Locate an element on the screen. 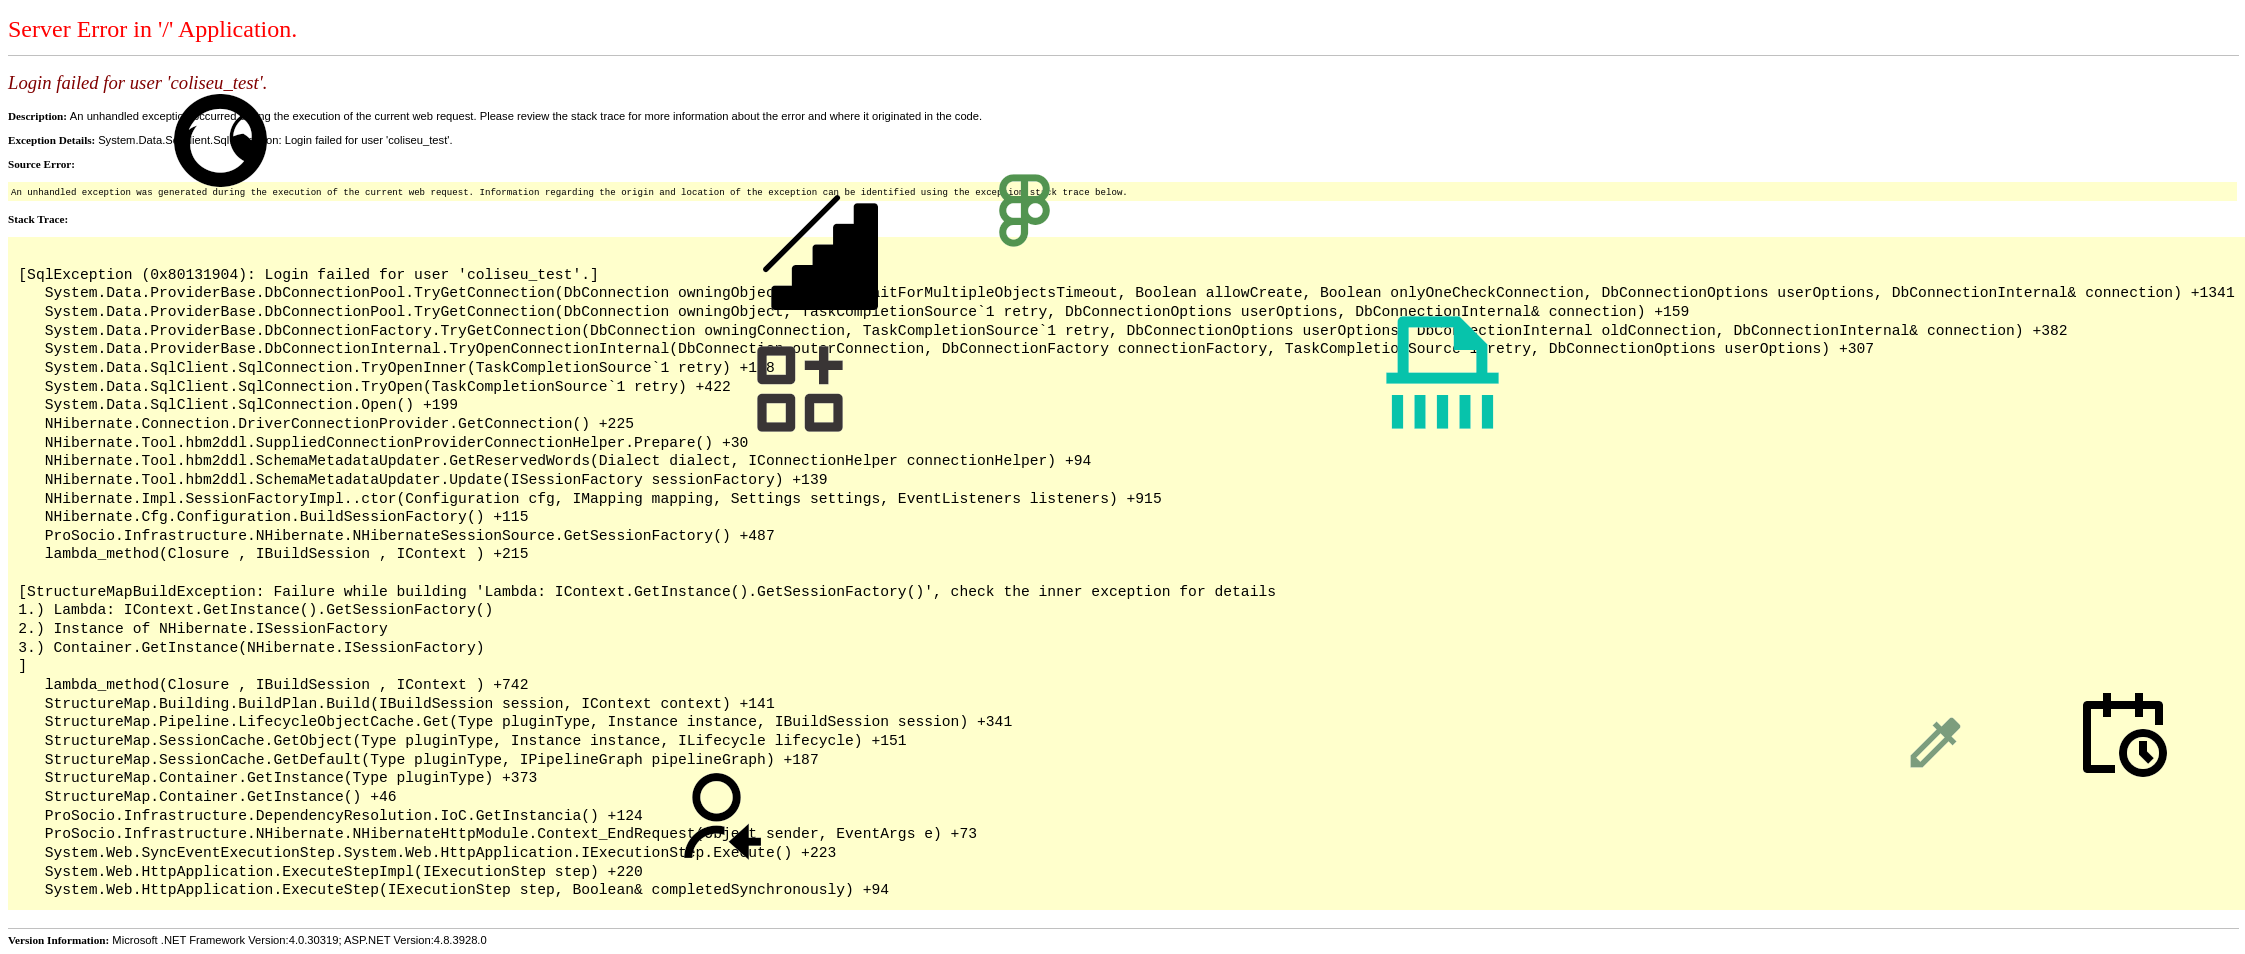 This screenshot has height=954, width=2245. permanently delete a document is located at coordinates (1442, 372).